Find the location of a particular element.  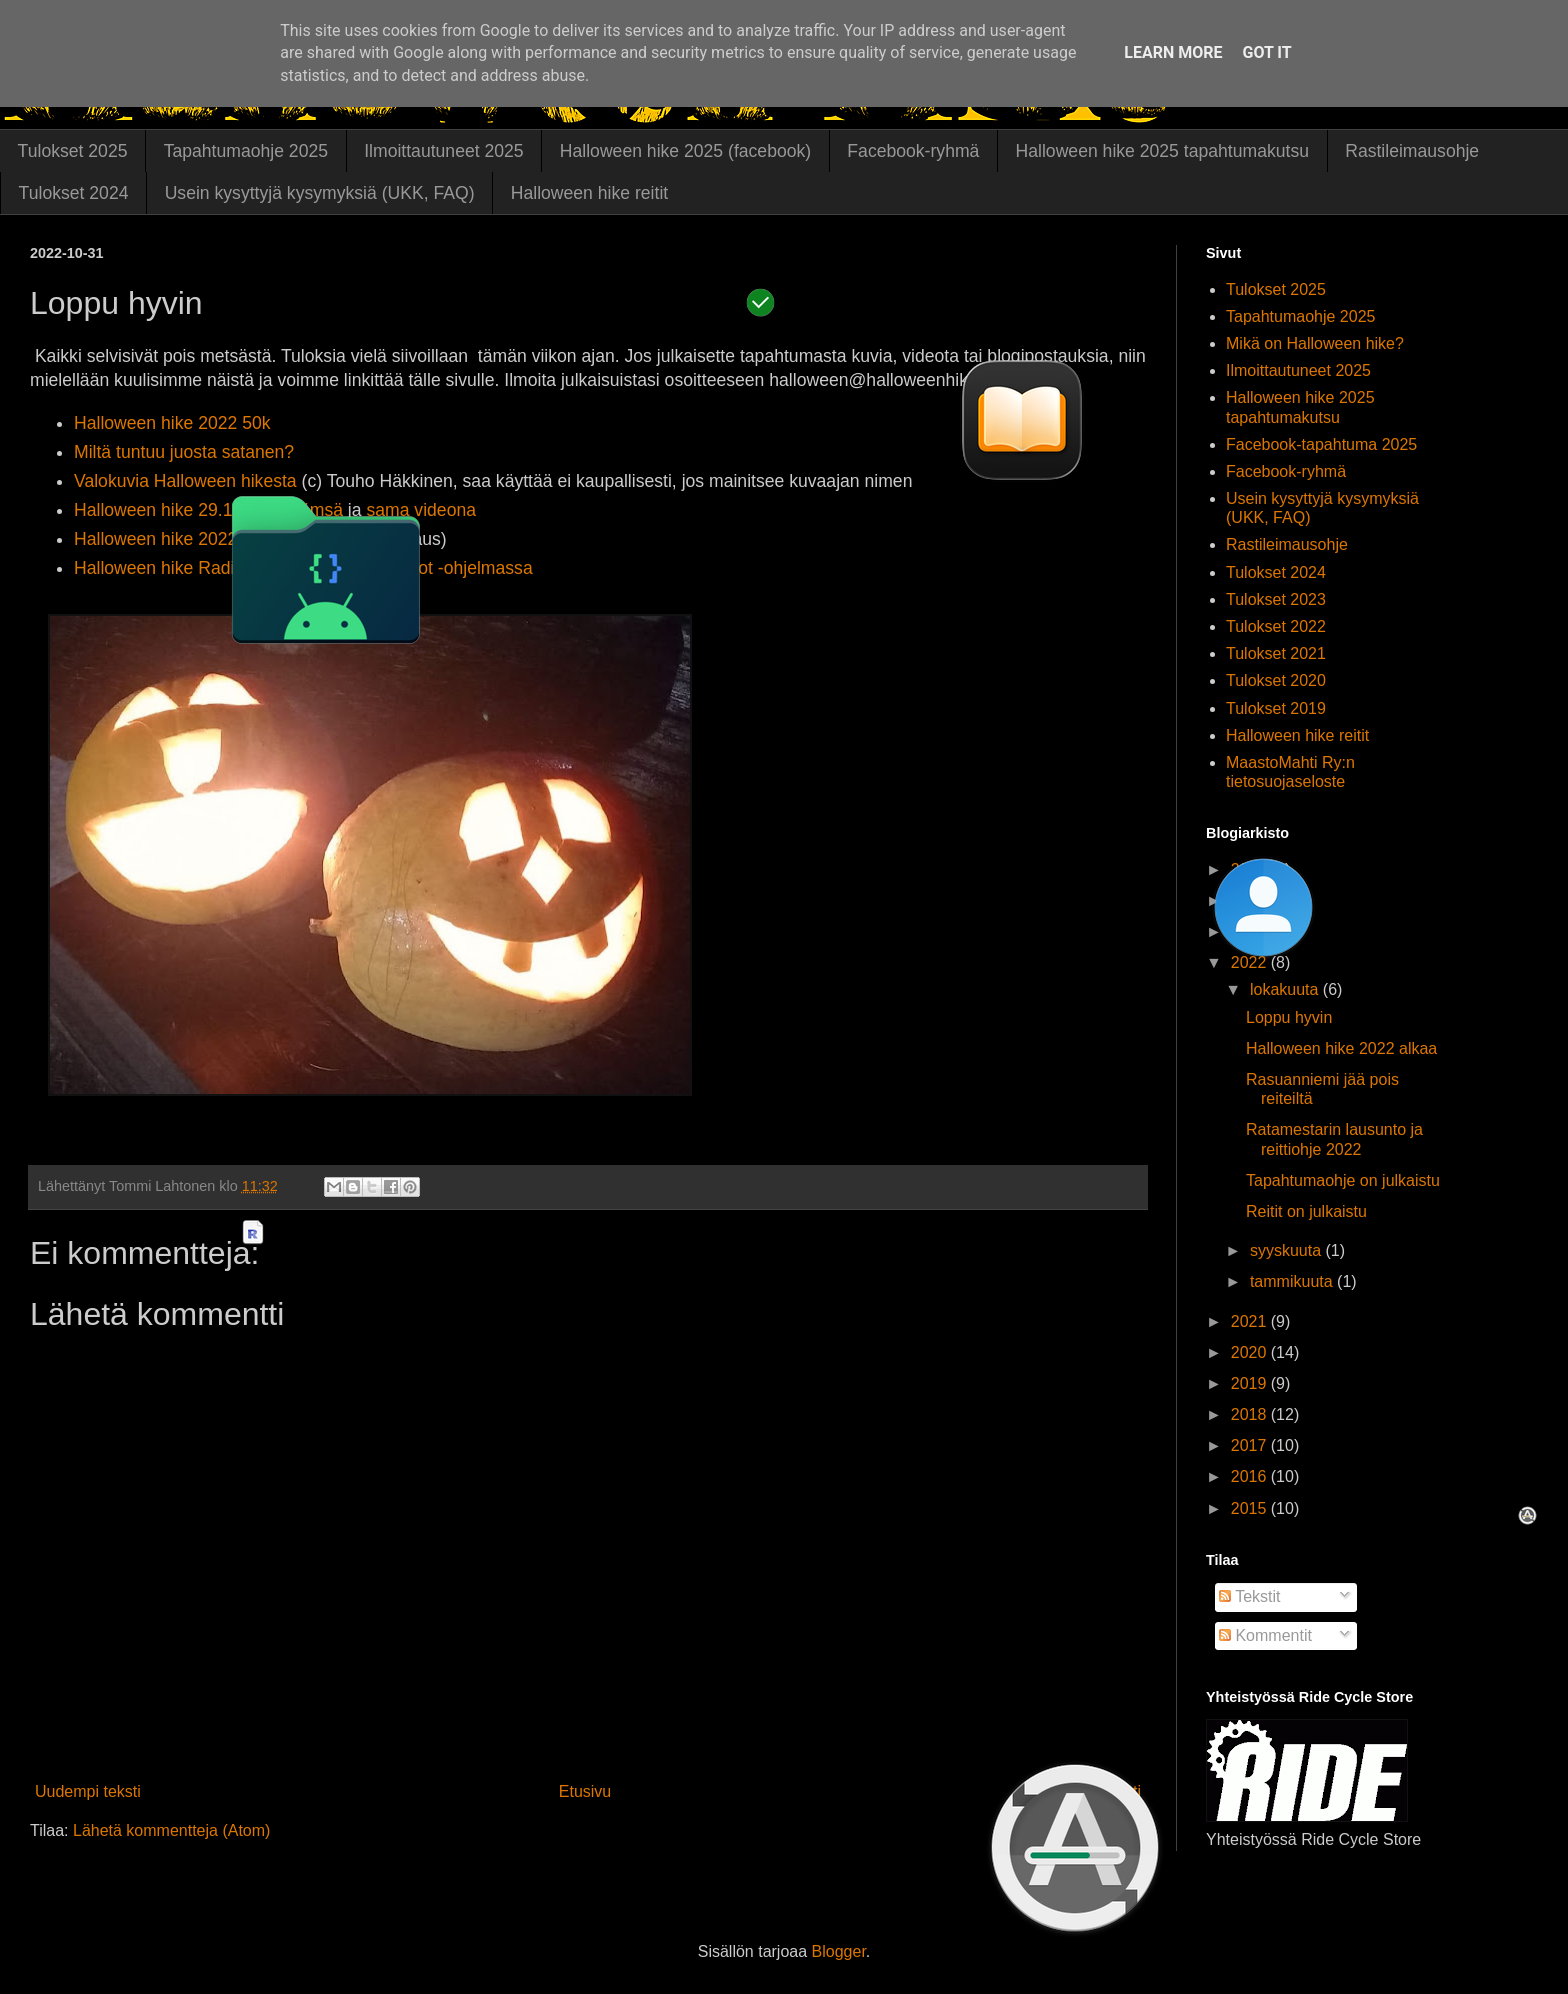

open android developer project files is located at coordinates (325, 575).